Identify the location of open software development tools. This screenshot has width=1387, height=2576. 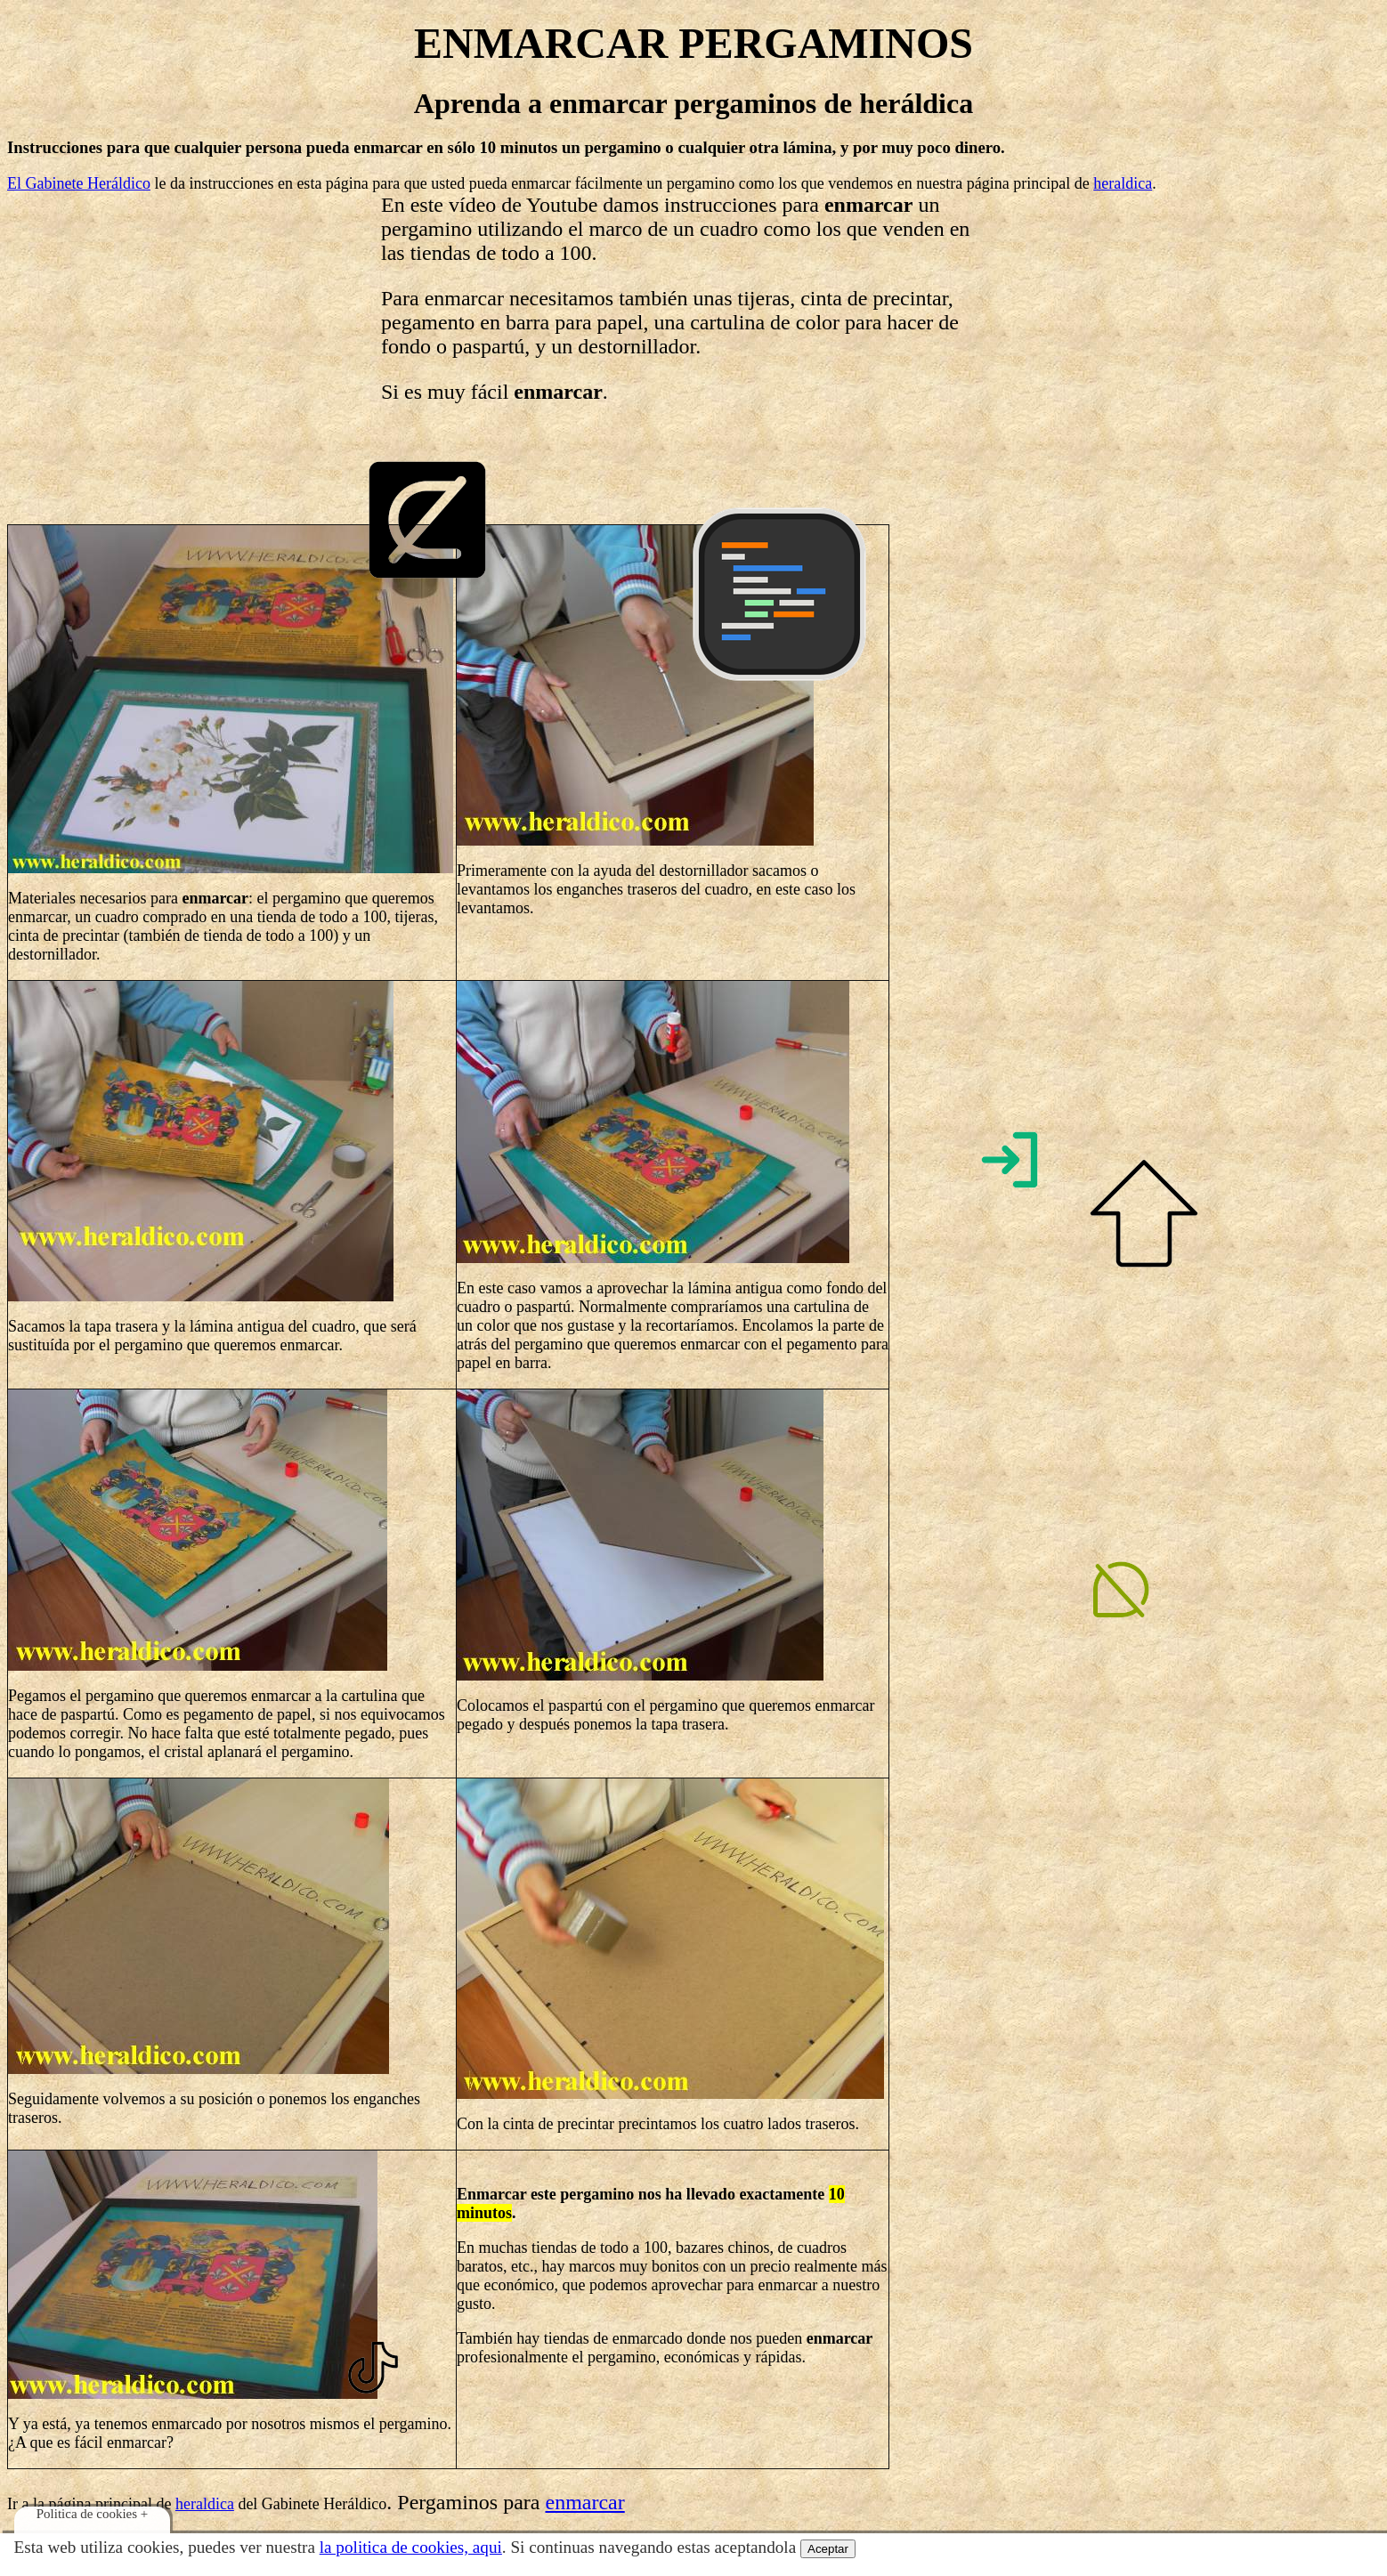
(779, 594).